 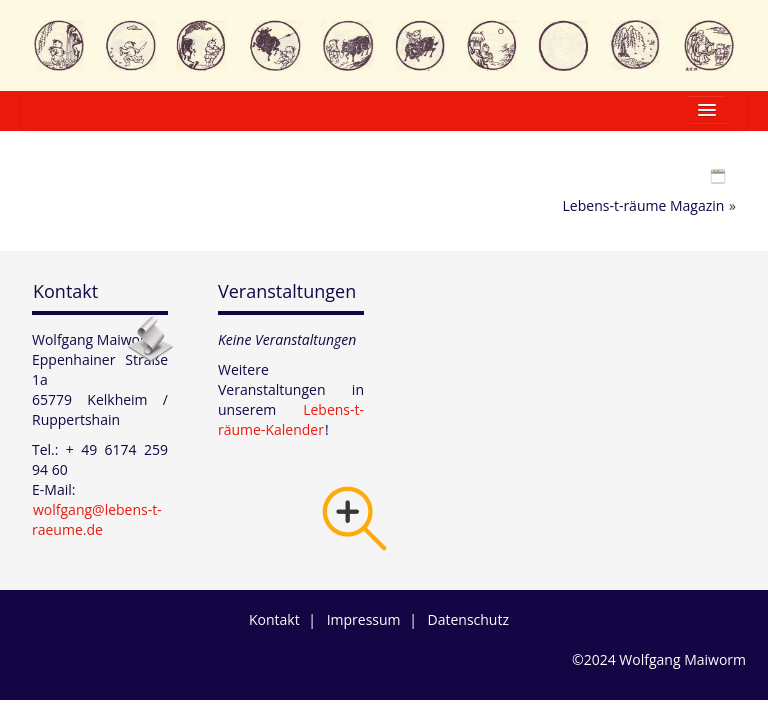 I want to click on zoom in or increase magnification, so click(x=354, y=518).